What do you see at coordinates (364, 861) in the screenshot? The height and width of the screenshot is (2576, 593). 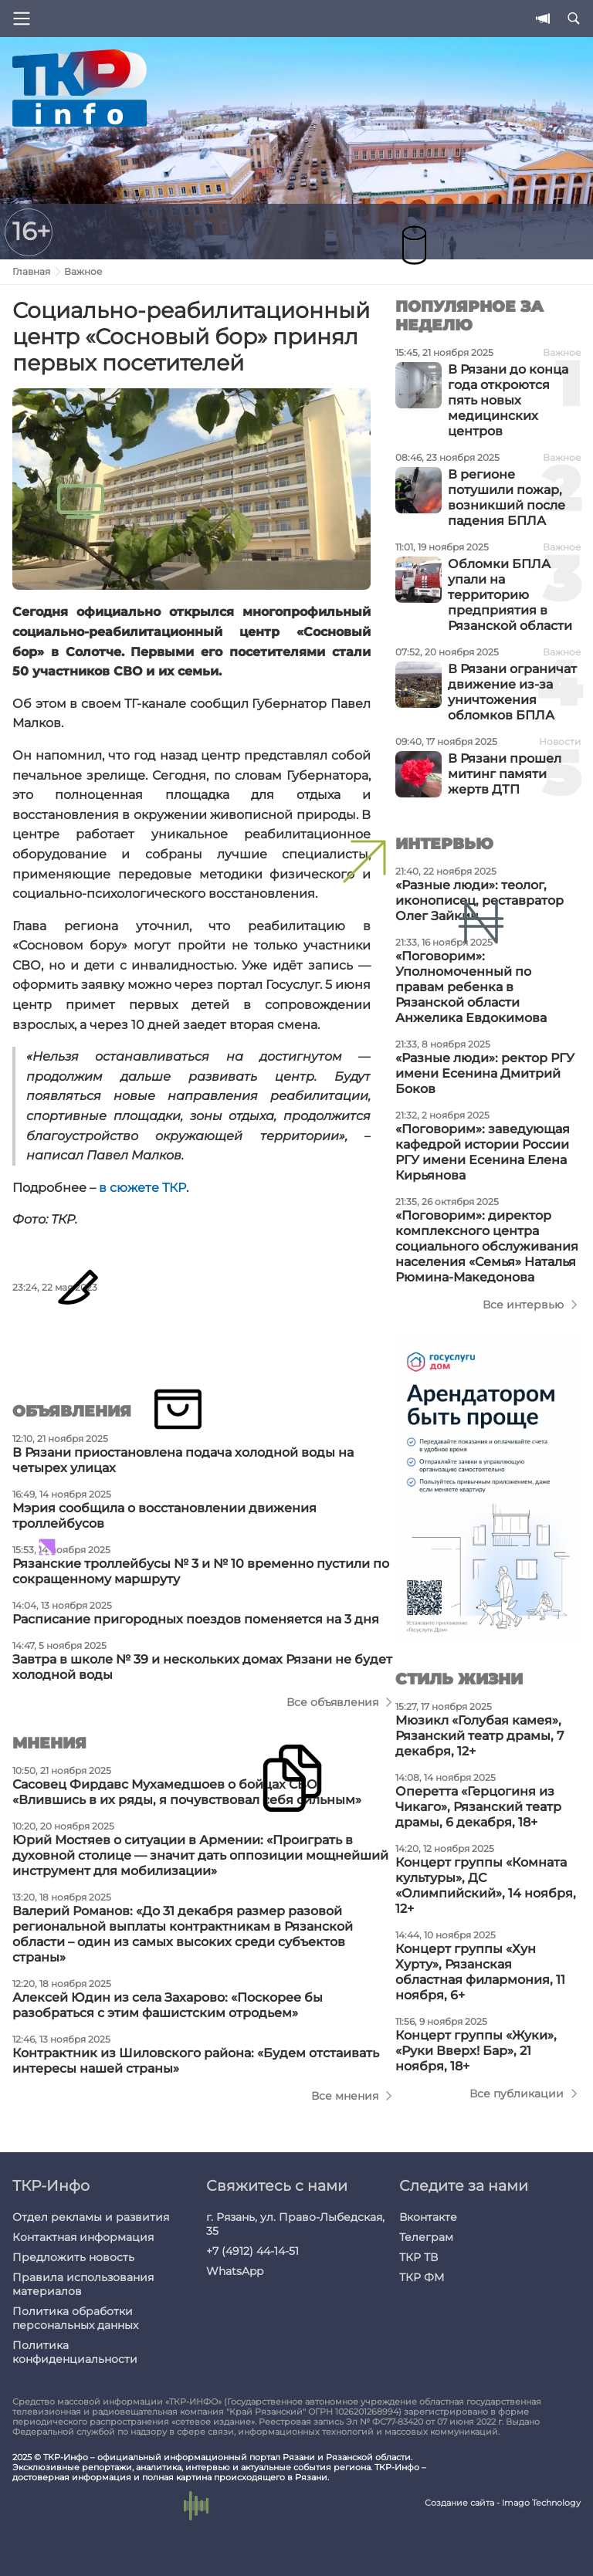 I see `open link in new tab or window` at bounding box center [364, 861].